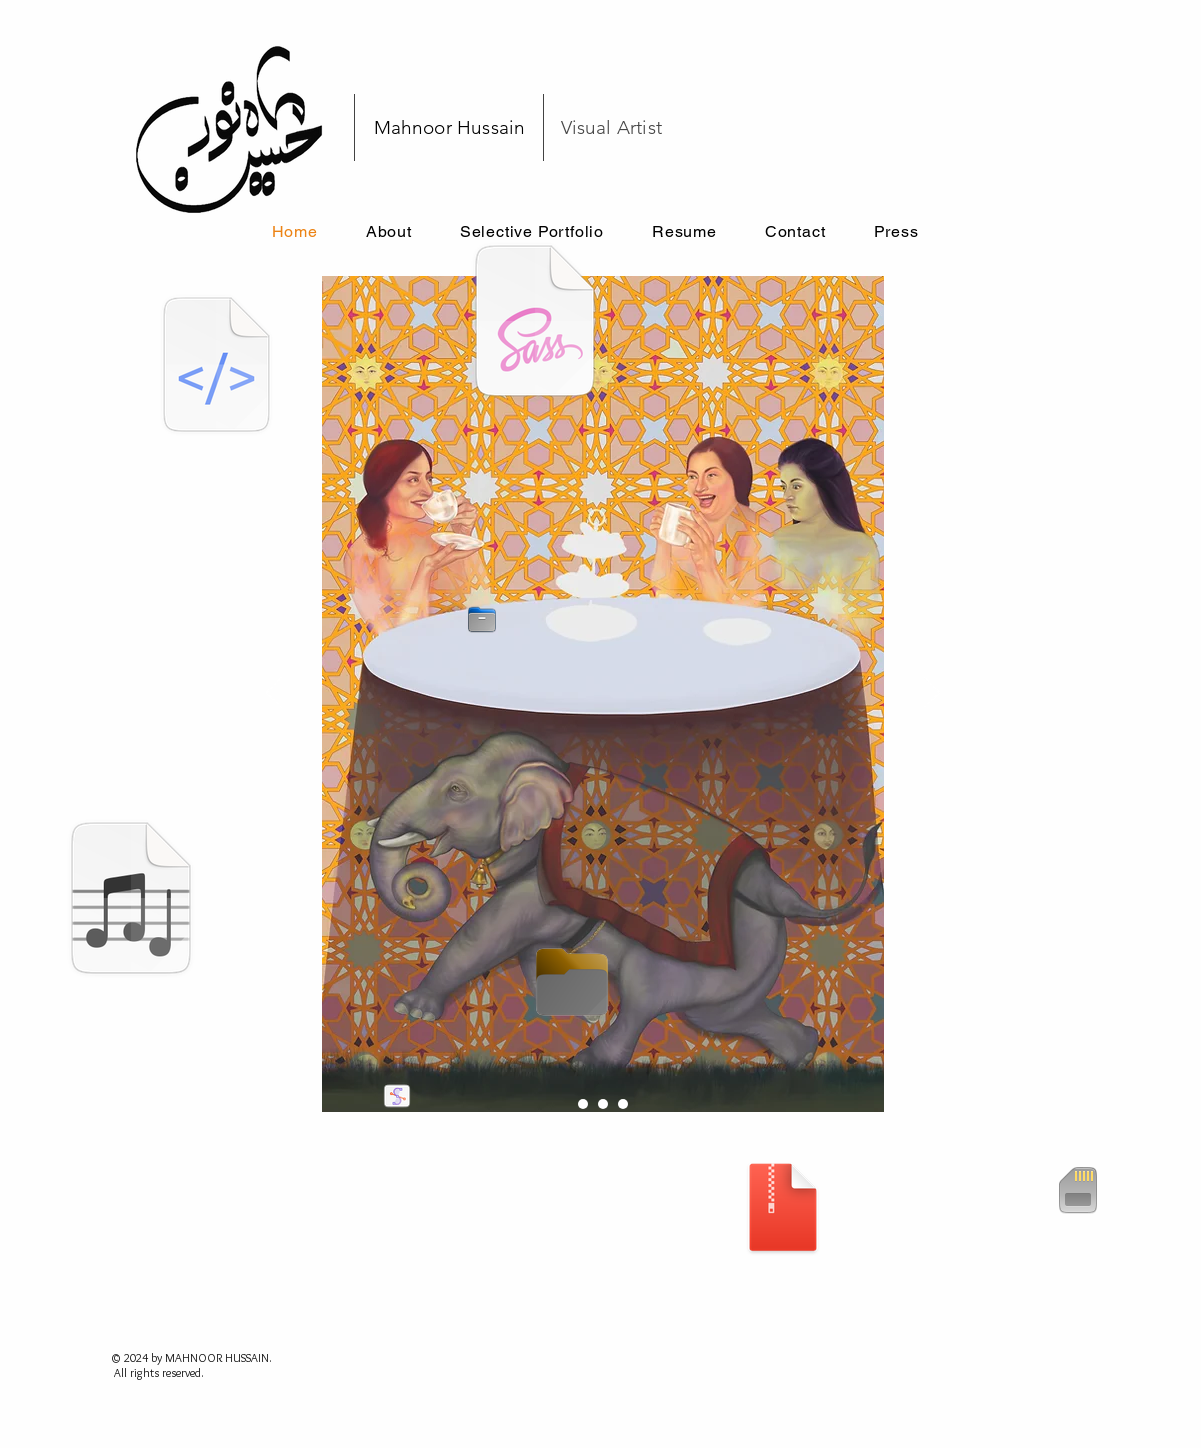  I want to click on indicates an HTML or web page file, so click(216, 364).